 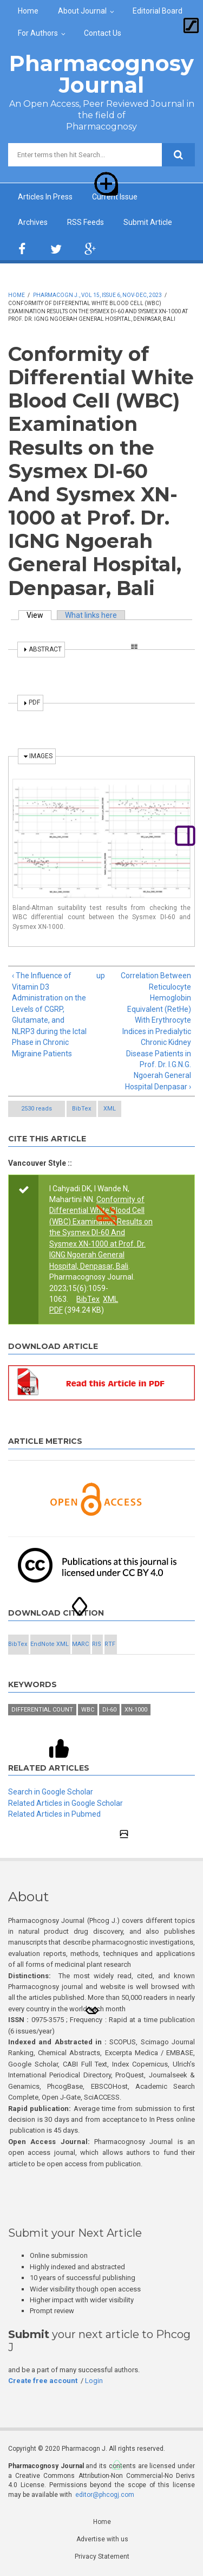 I want to click on like or upvote content, so click(x=60, y=1748).